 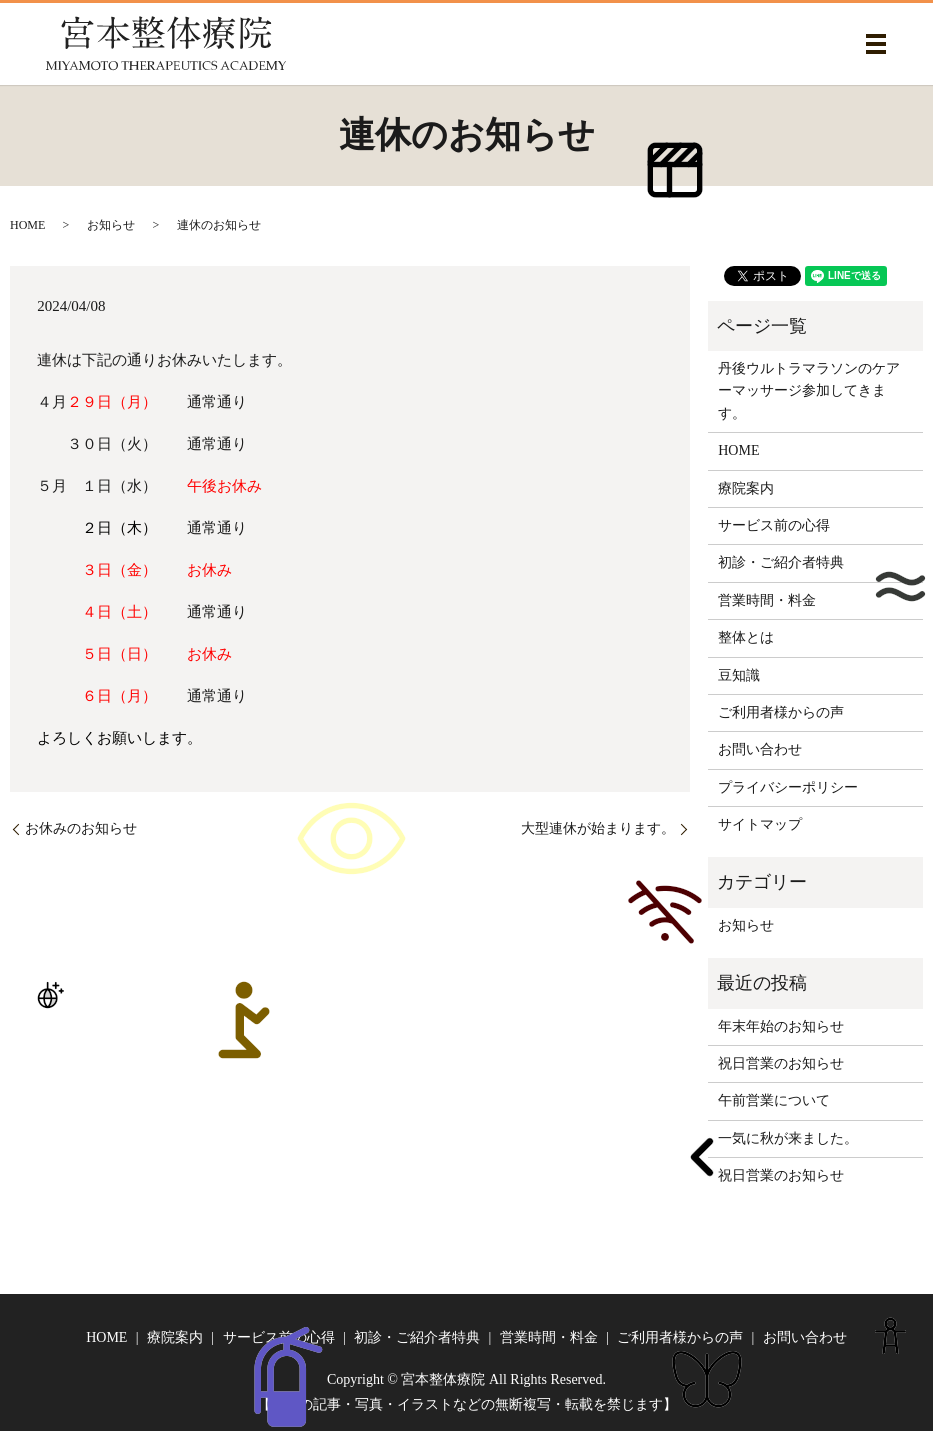 What do you see at coordinates (351, 838) in the screenshot?
I see `view or preview content` at bounding box center [351, 838].